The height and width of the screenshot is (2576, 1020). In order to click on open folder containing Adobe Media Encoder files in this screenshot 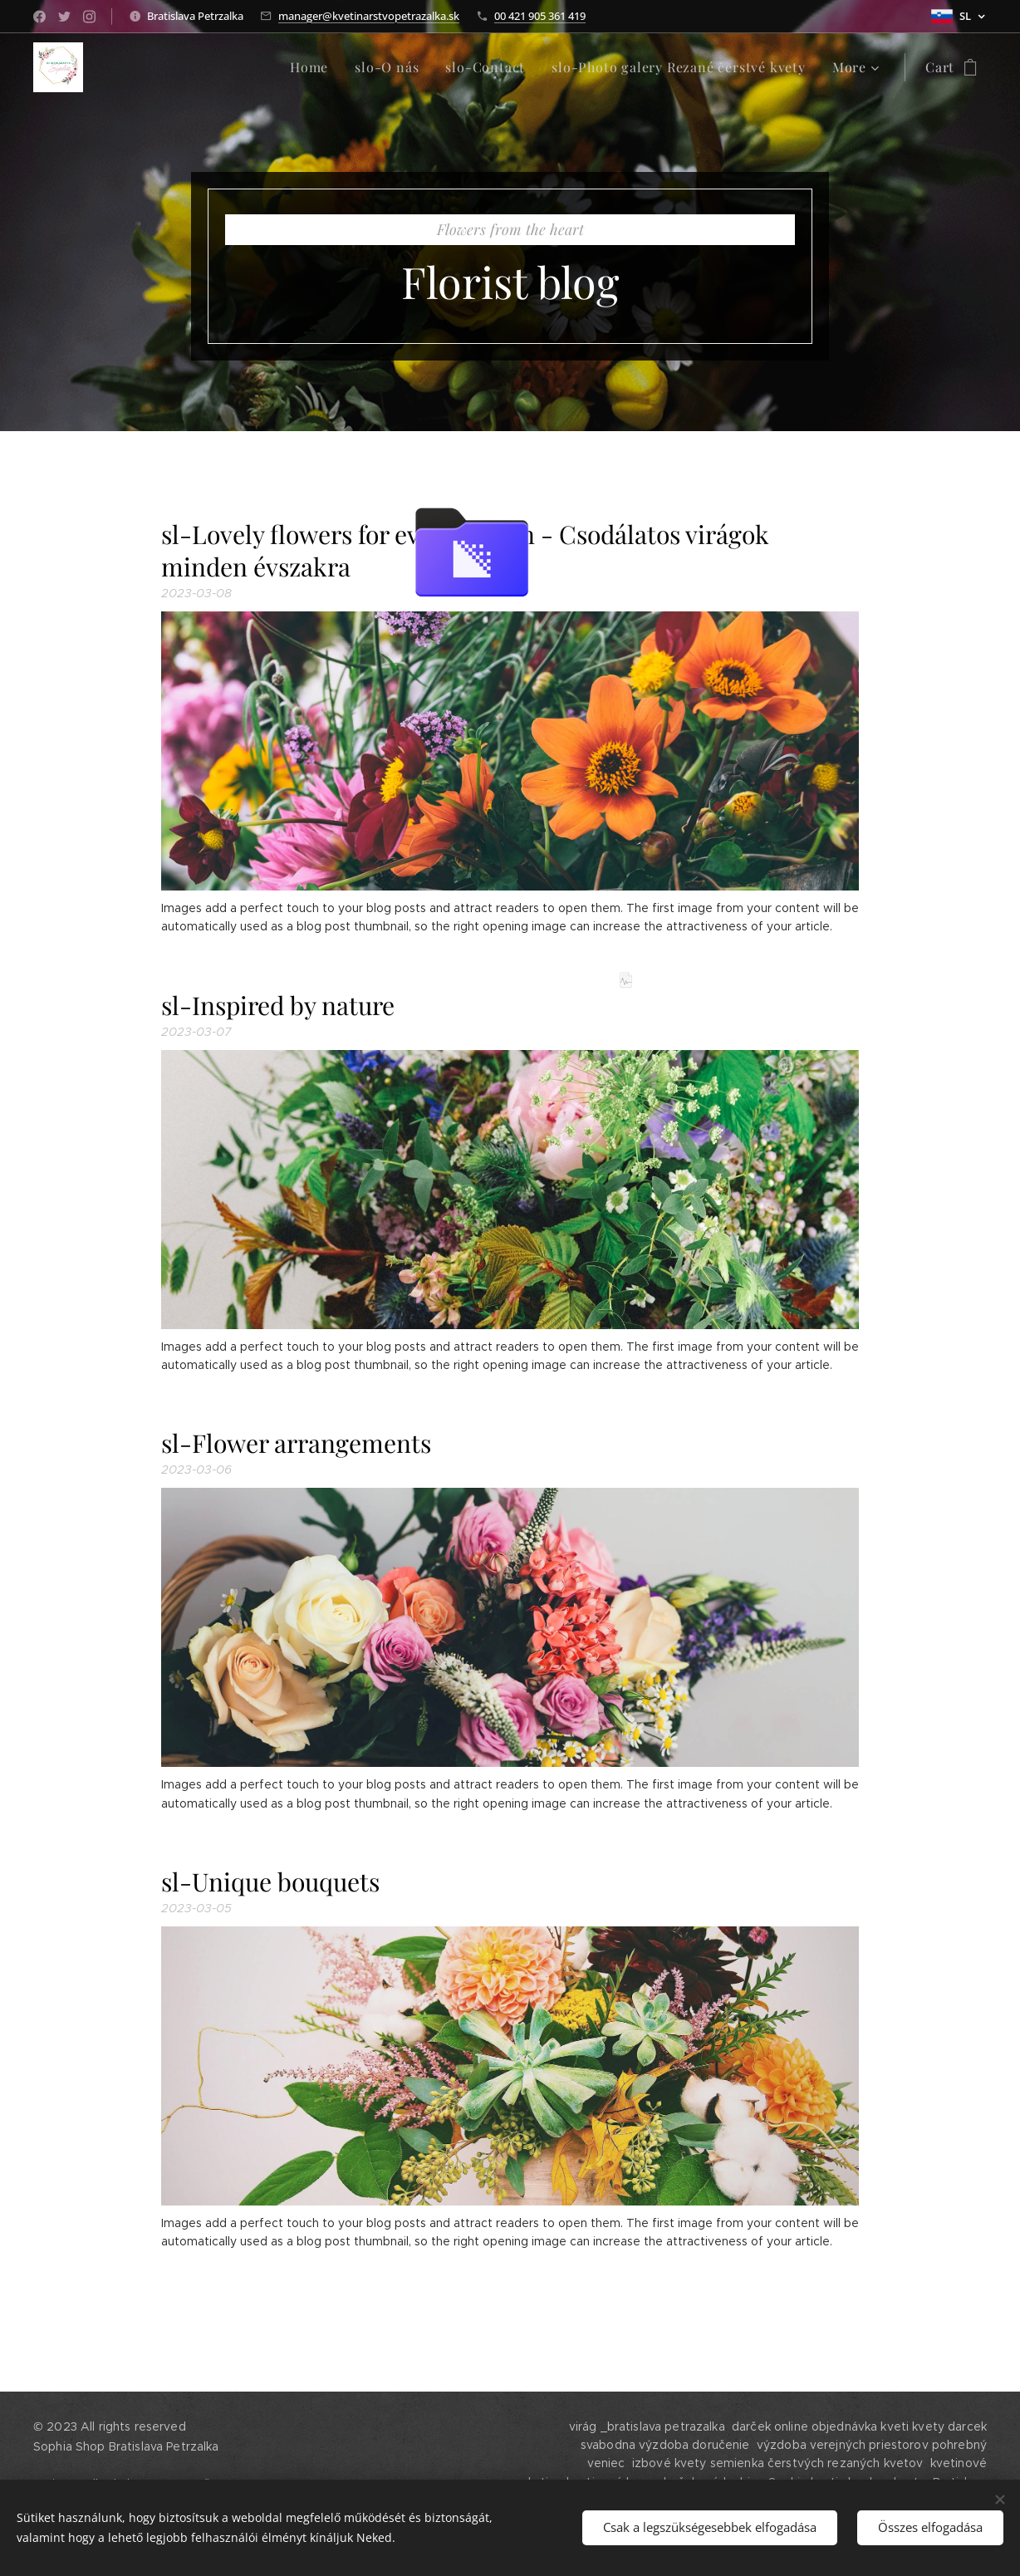, I will do `click(471, 555)`.